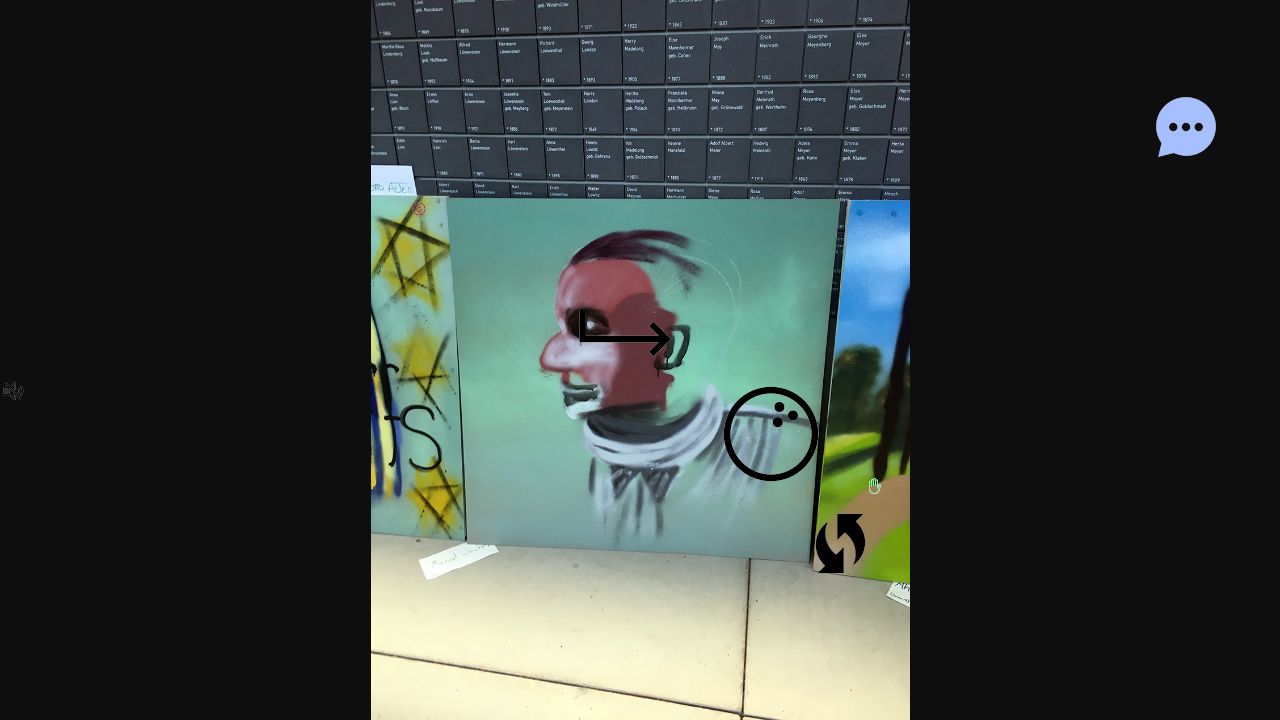 The image size is (1280, 720). Describe the element at coordinates (840, 543) in the screenshot. I see `initiate wifi protected setup (WPS) connection` at that location.